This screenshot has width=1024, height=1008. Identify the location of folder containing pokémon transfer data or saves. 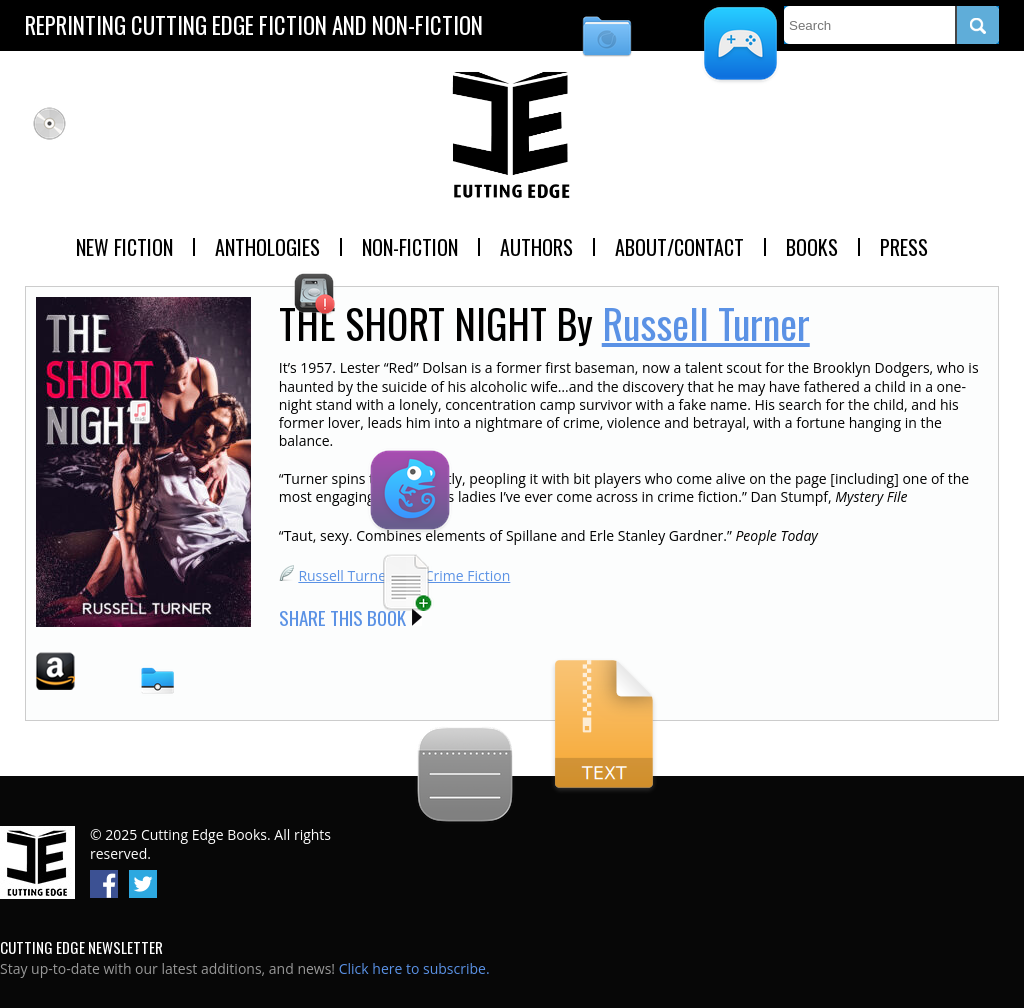
(157, 681).